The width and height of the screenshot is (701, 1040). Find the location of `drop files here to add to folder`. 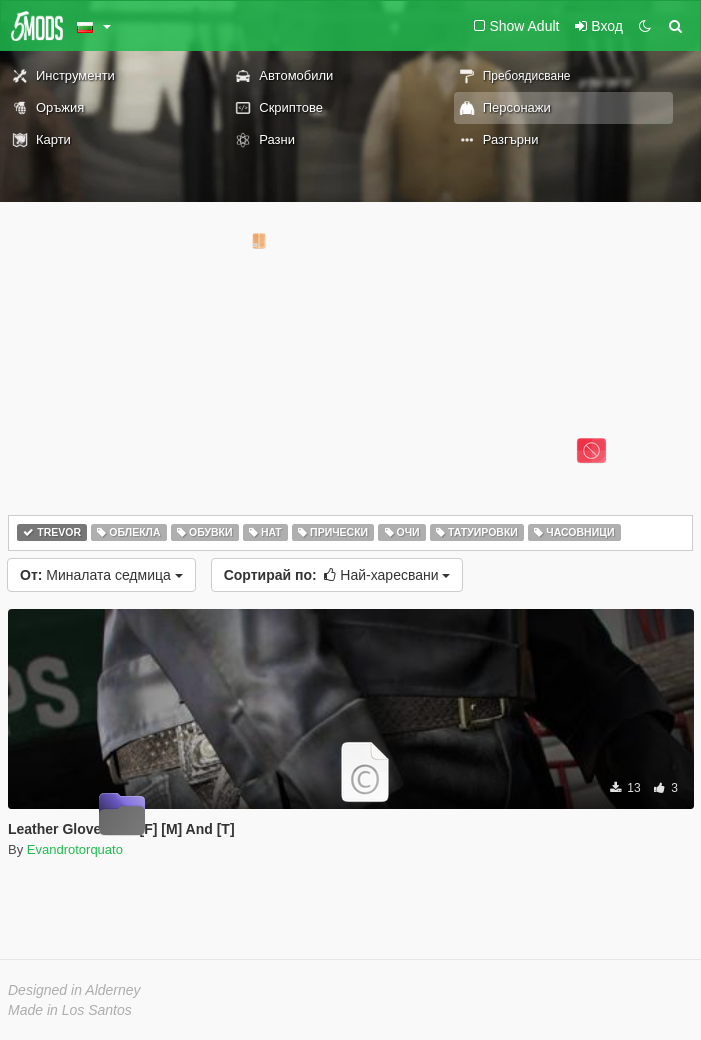

drop files here to add to folder is located at coordinates (122, 814).